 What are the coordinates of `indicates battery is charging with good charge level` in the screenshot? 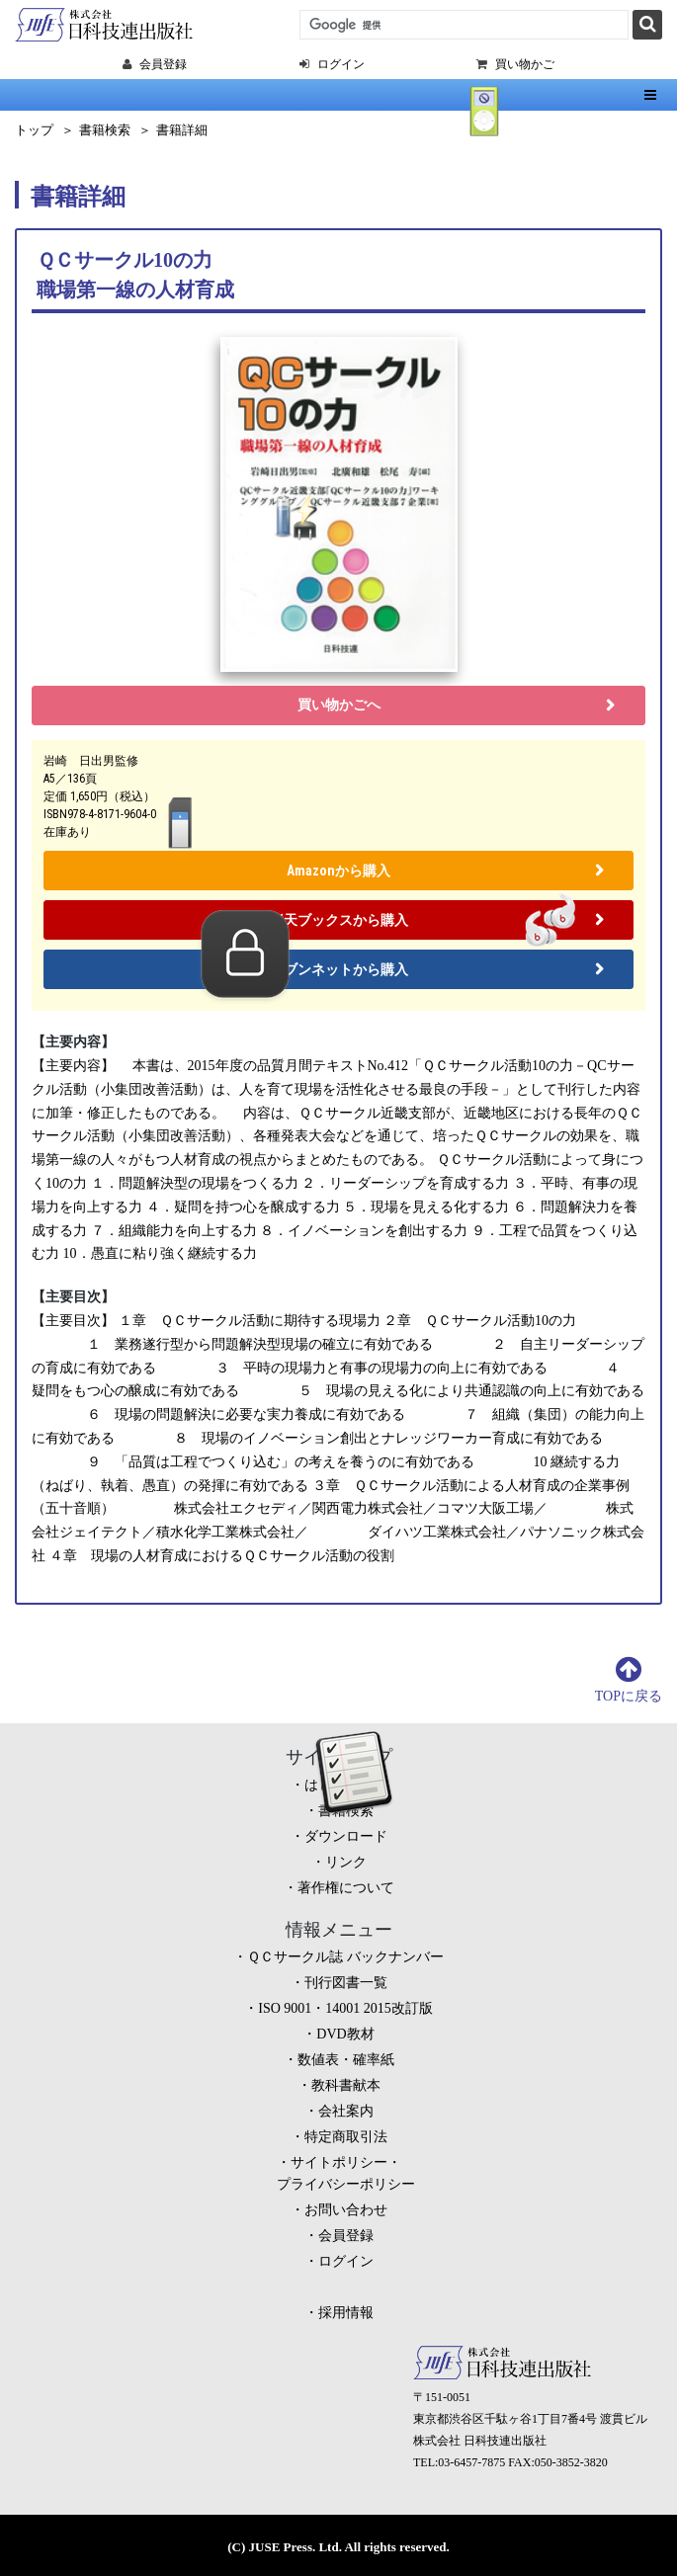 It's located at (295, 517).